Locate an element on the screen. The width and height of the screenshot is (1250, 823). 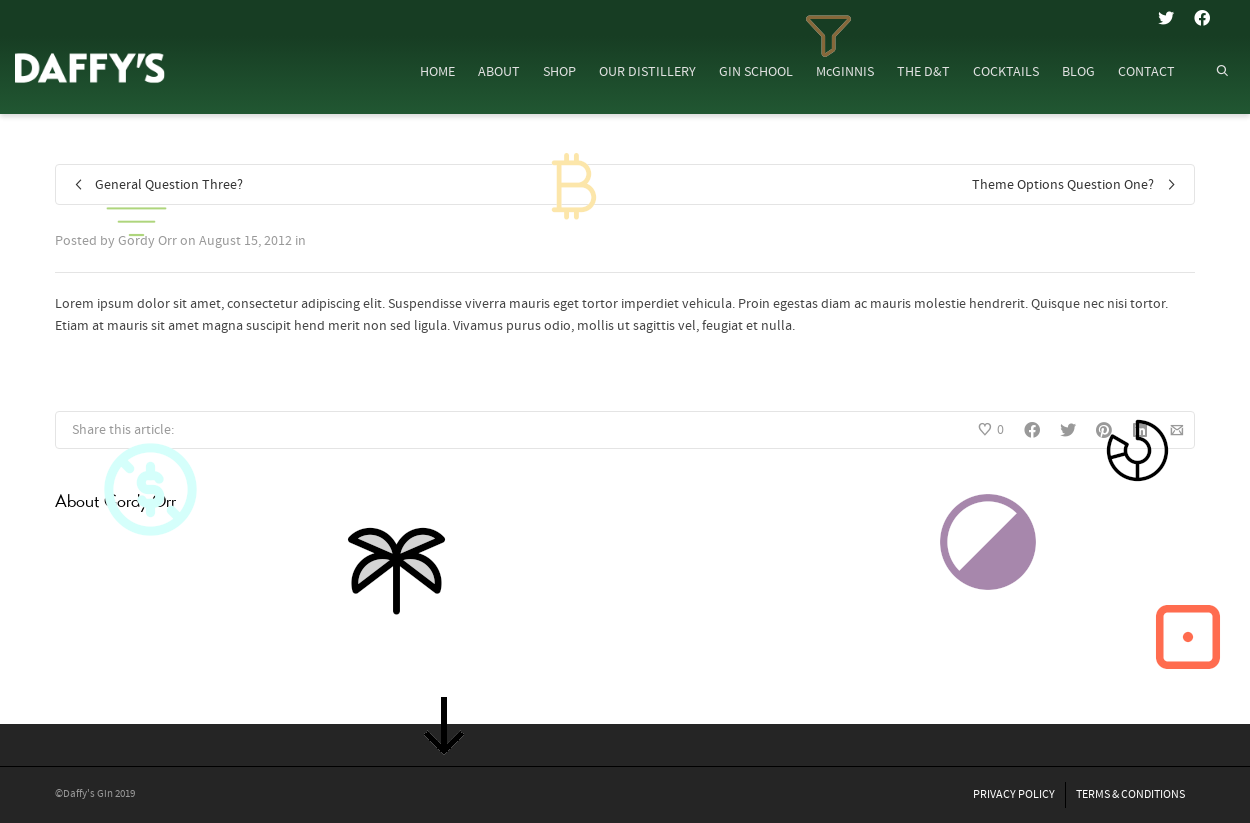
indicates tropical or beach-related content is located at coordinates (396, 569).